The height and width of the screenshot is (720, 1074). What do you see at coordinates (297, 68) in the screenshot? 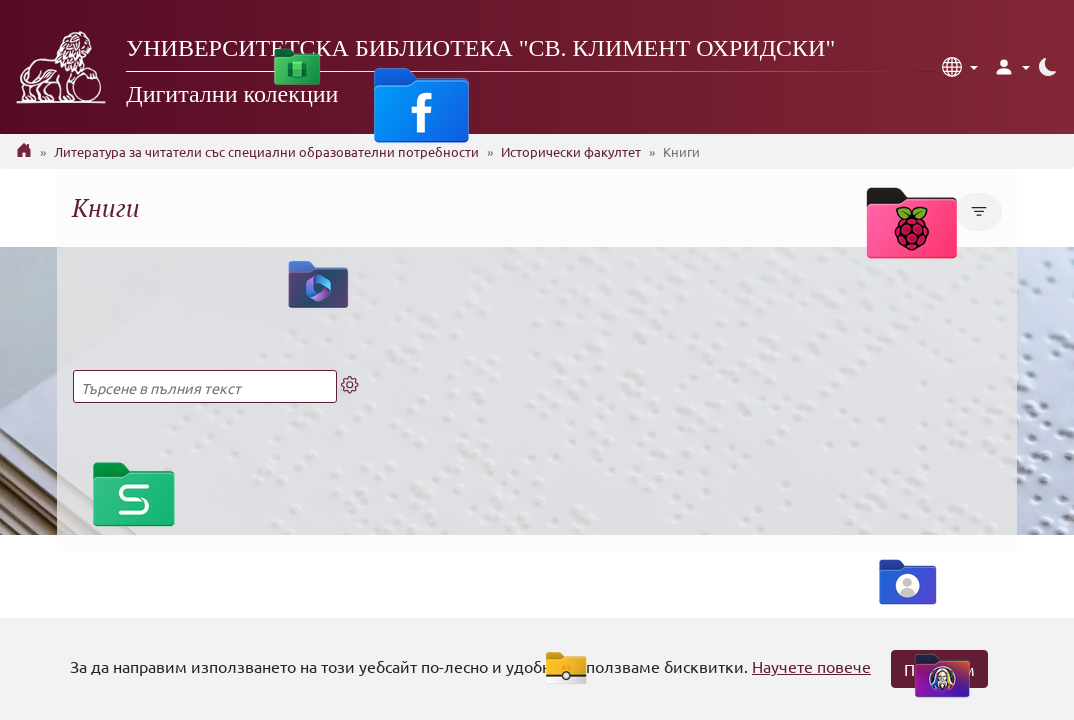
I see `open windows subsystem for android files` at bounding box center [297, 68].